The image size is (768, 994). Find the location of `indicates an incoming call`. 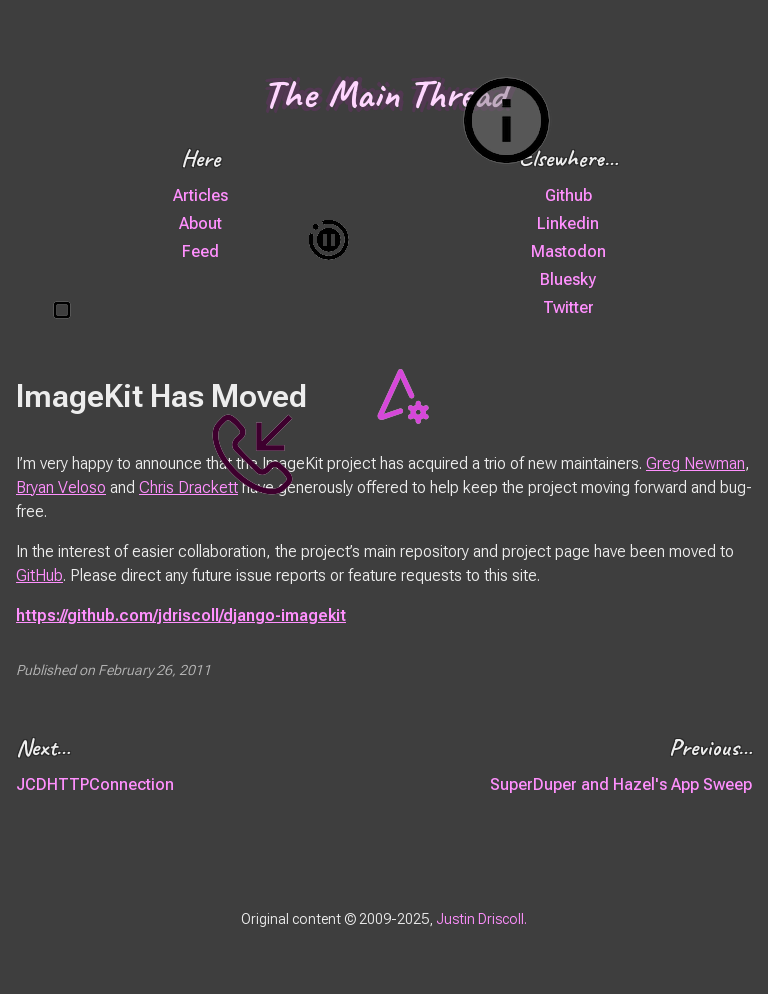

indicates an incoming call is located at coordinates (252, 454).